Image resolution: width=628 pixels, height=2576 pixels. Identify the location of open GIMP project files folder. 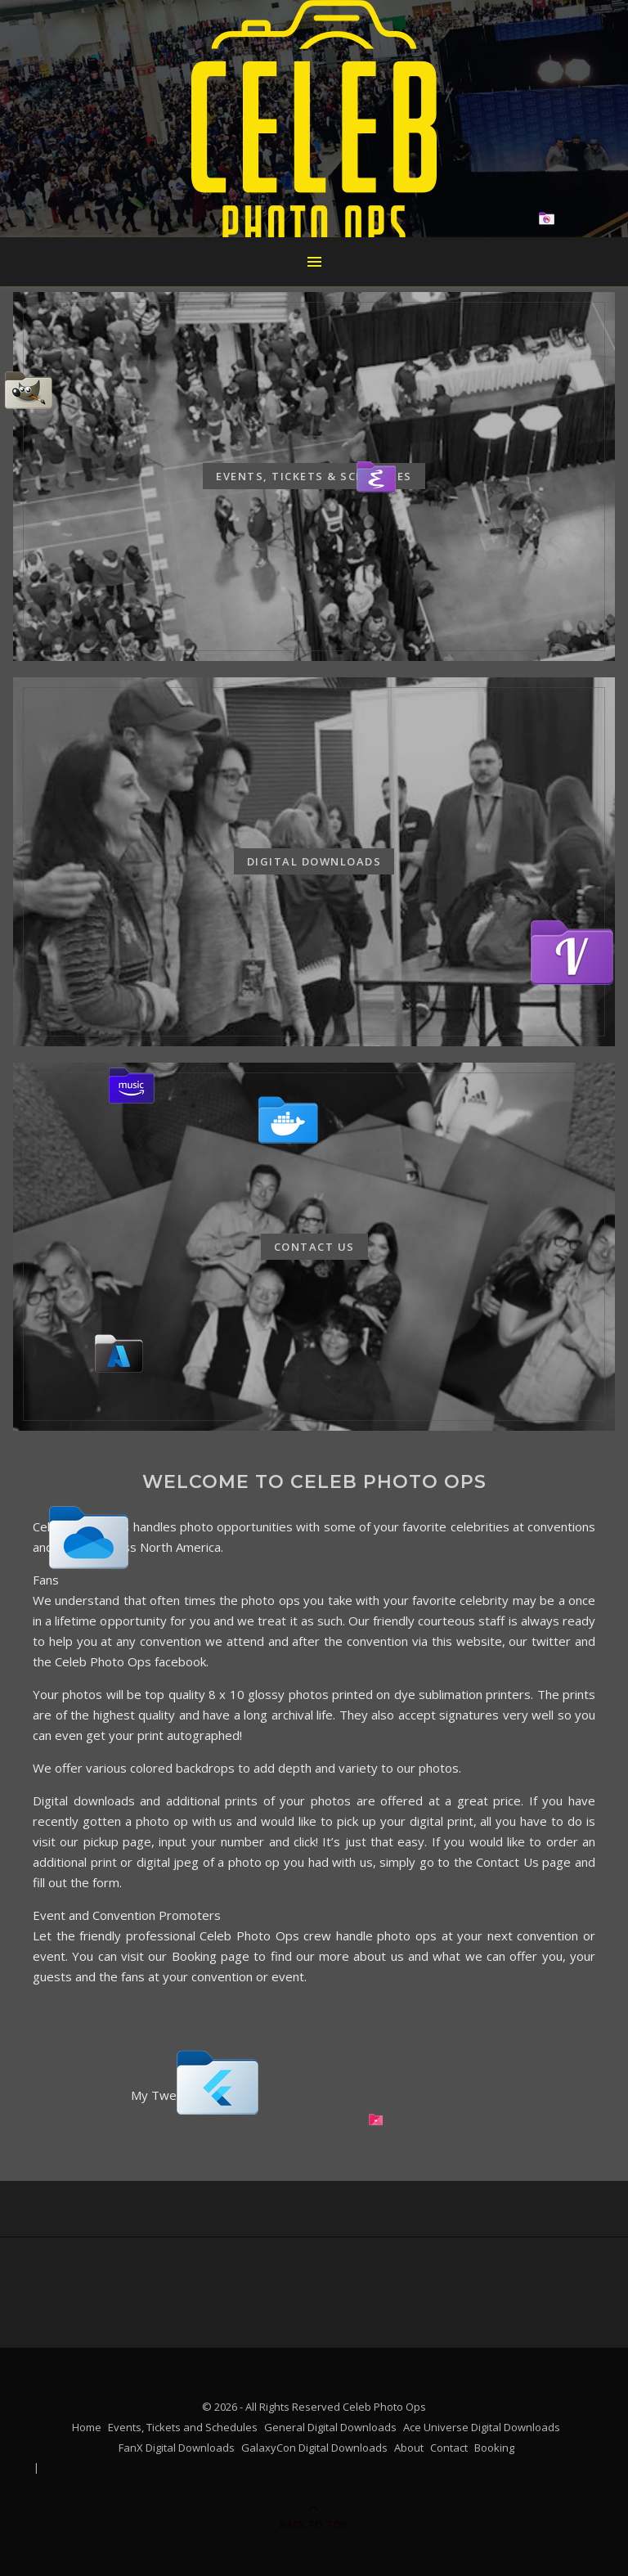
(28, 391).